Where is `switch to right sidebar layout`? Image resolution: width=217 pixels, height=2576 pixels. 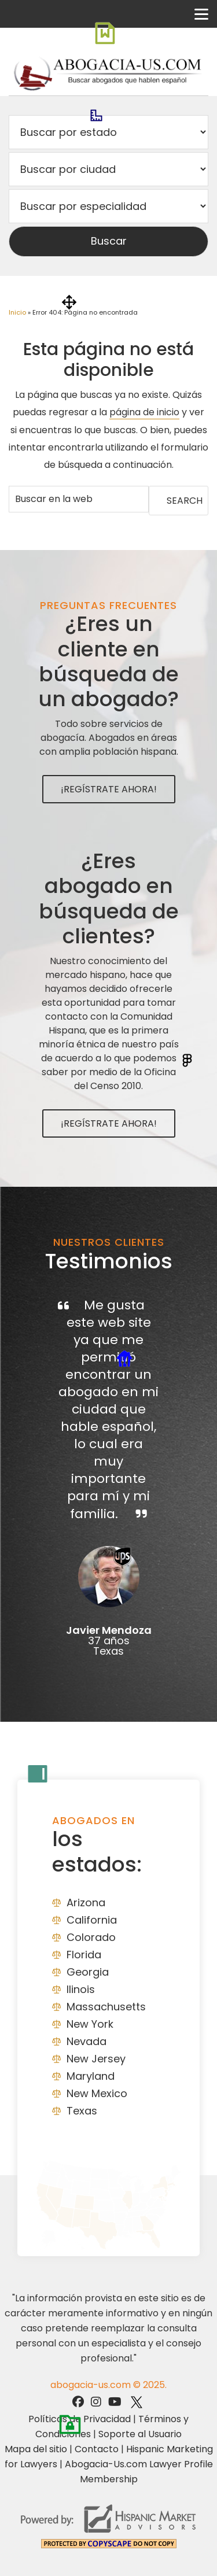
switch to right sidebar layout is located at coordinates (38, 1774).